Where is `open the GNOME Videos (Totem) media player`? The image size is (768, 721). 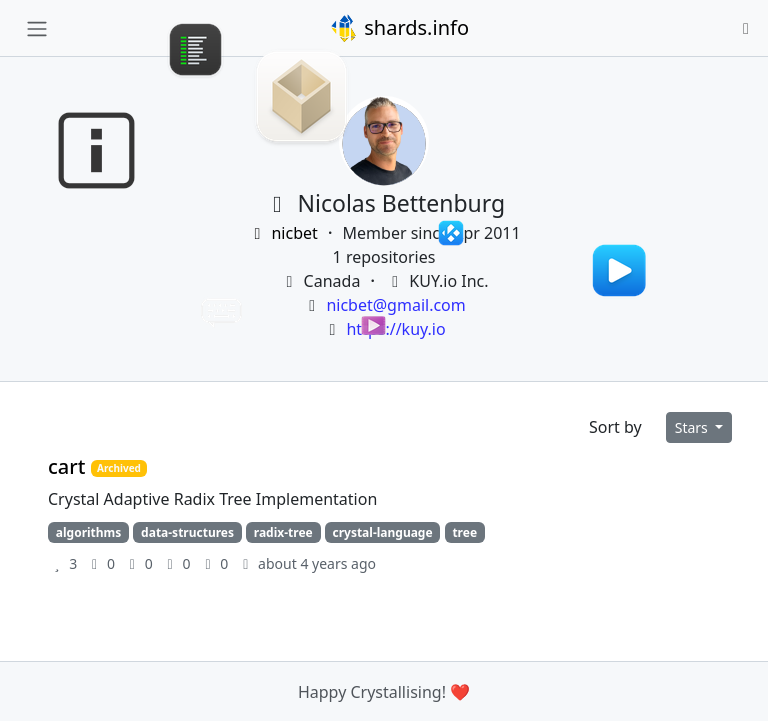 open the GNOME Videos (Totem) media player is located at coordinates (373, 325).